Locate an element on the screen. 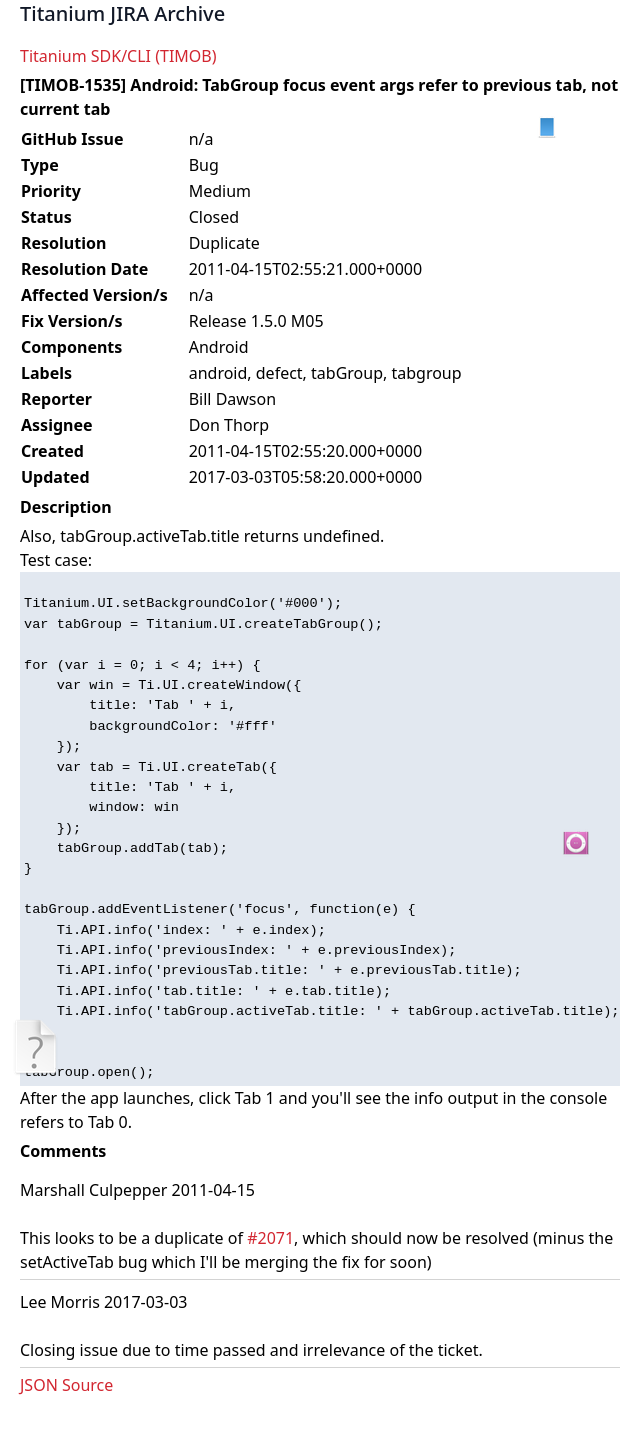 The image size is (620, 1445). iPad Pro with cellular connectivity is located at coordinates (547, 127).